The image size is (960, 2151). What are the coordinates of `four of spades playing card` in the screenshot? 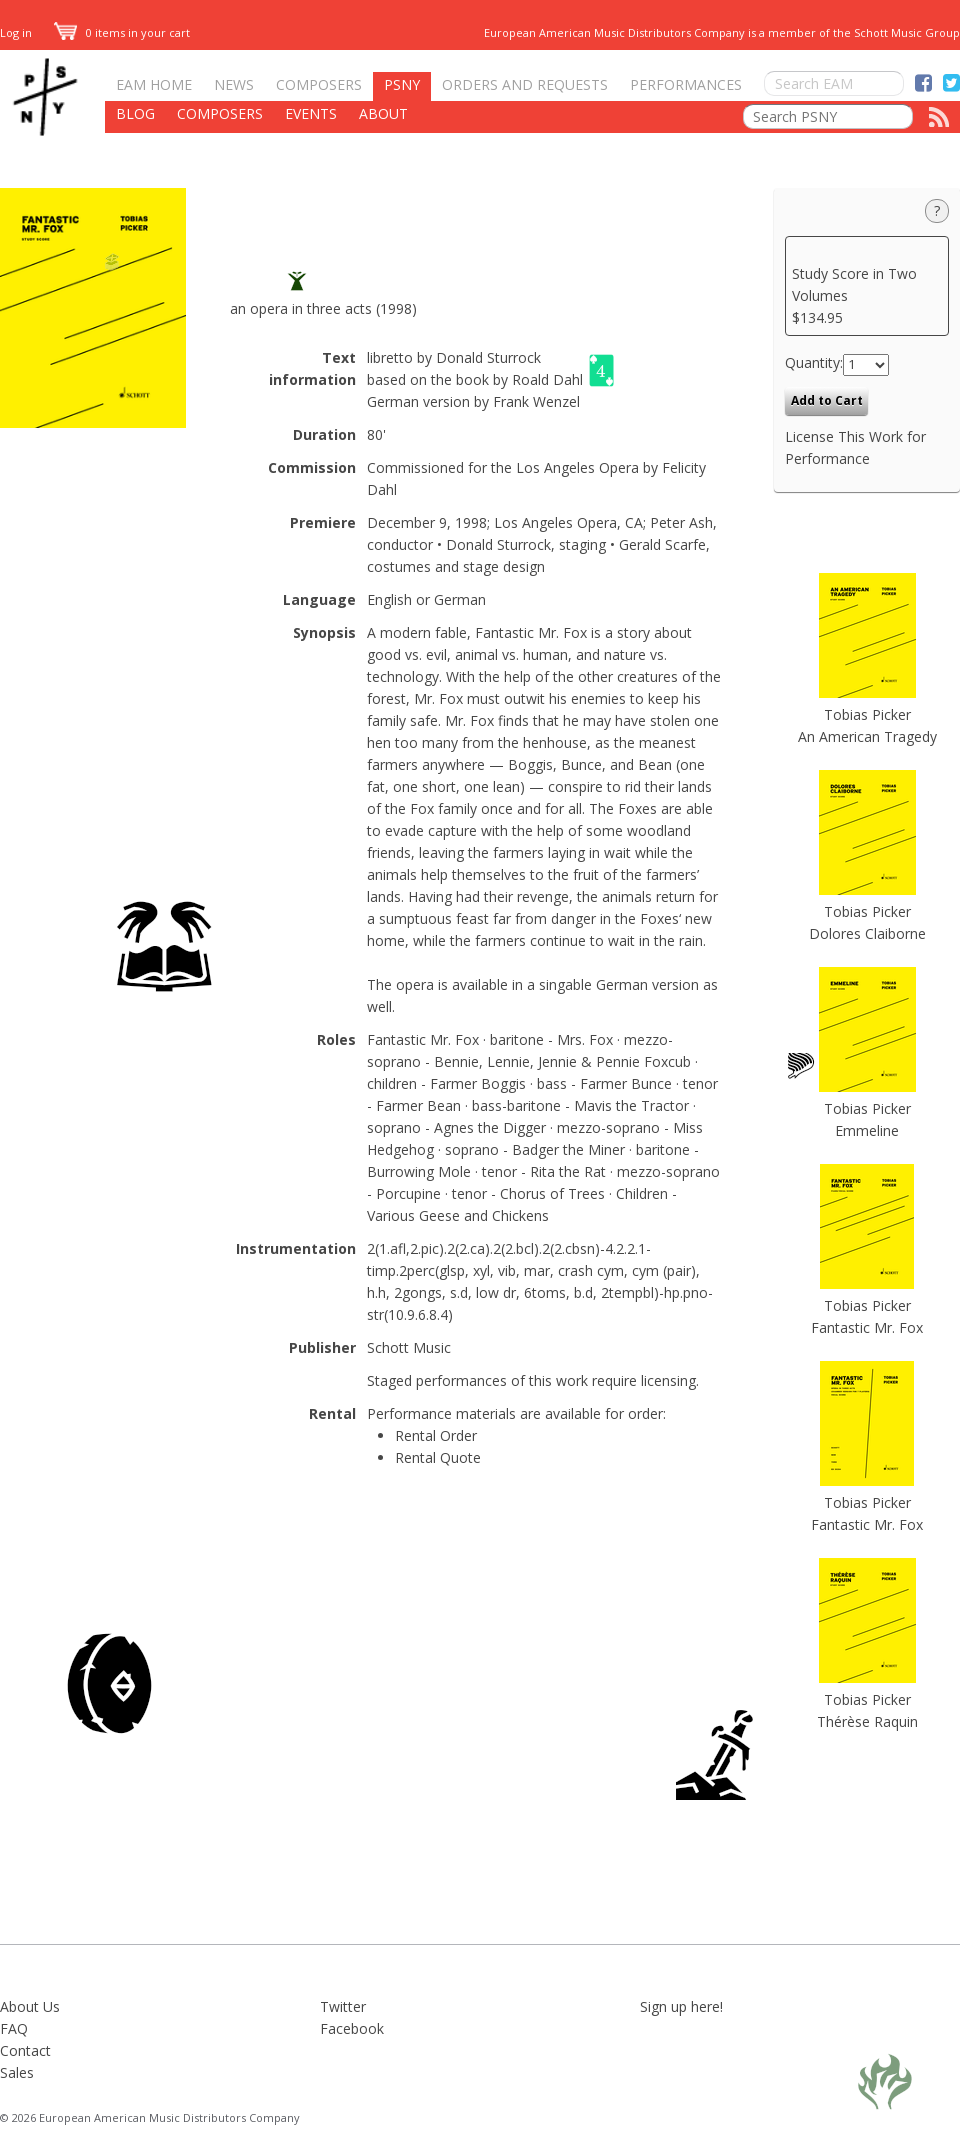 It's located at (601, 370).